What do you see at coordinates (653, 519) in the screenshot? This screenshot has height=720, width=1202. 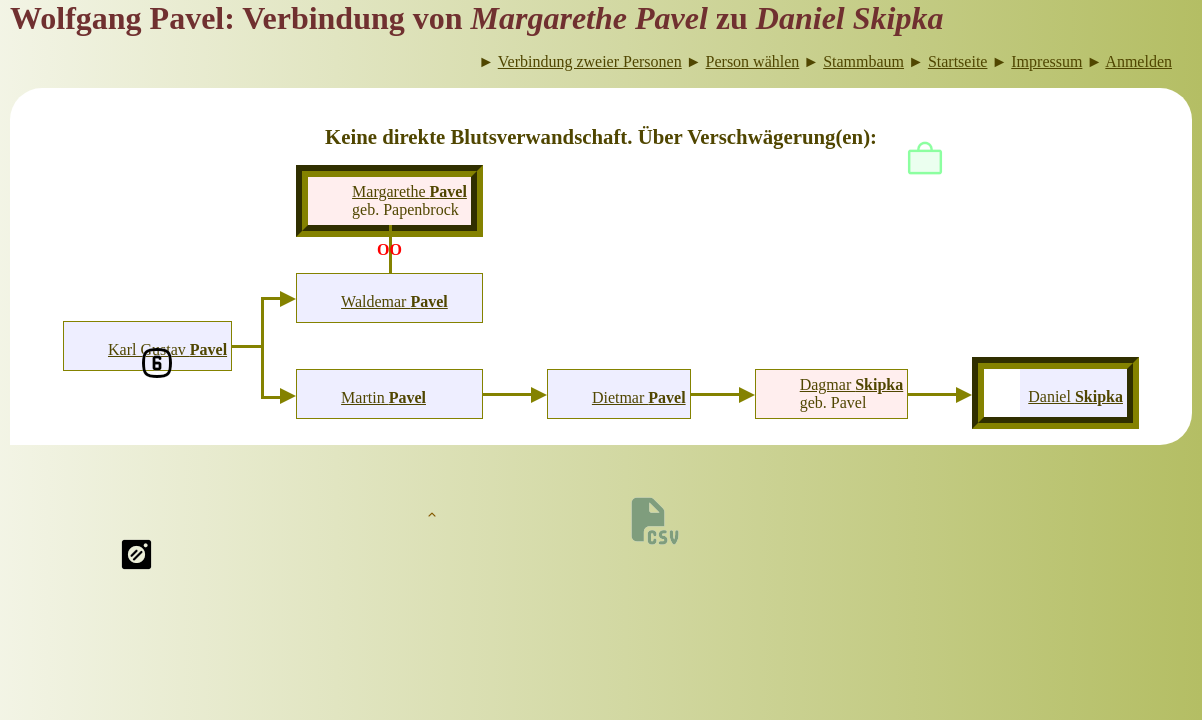 I see `open or view a CSV file` at bounding box center [653, 519].